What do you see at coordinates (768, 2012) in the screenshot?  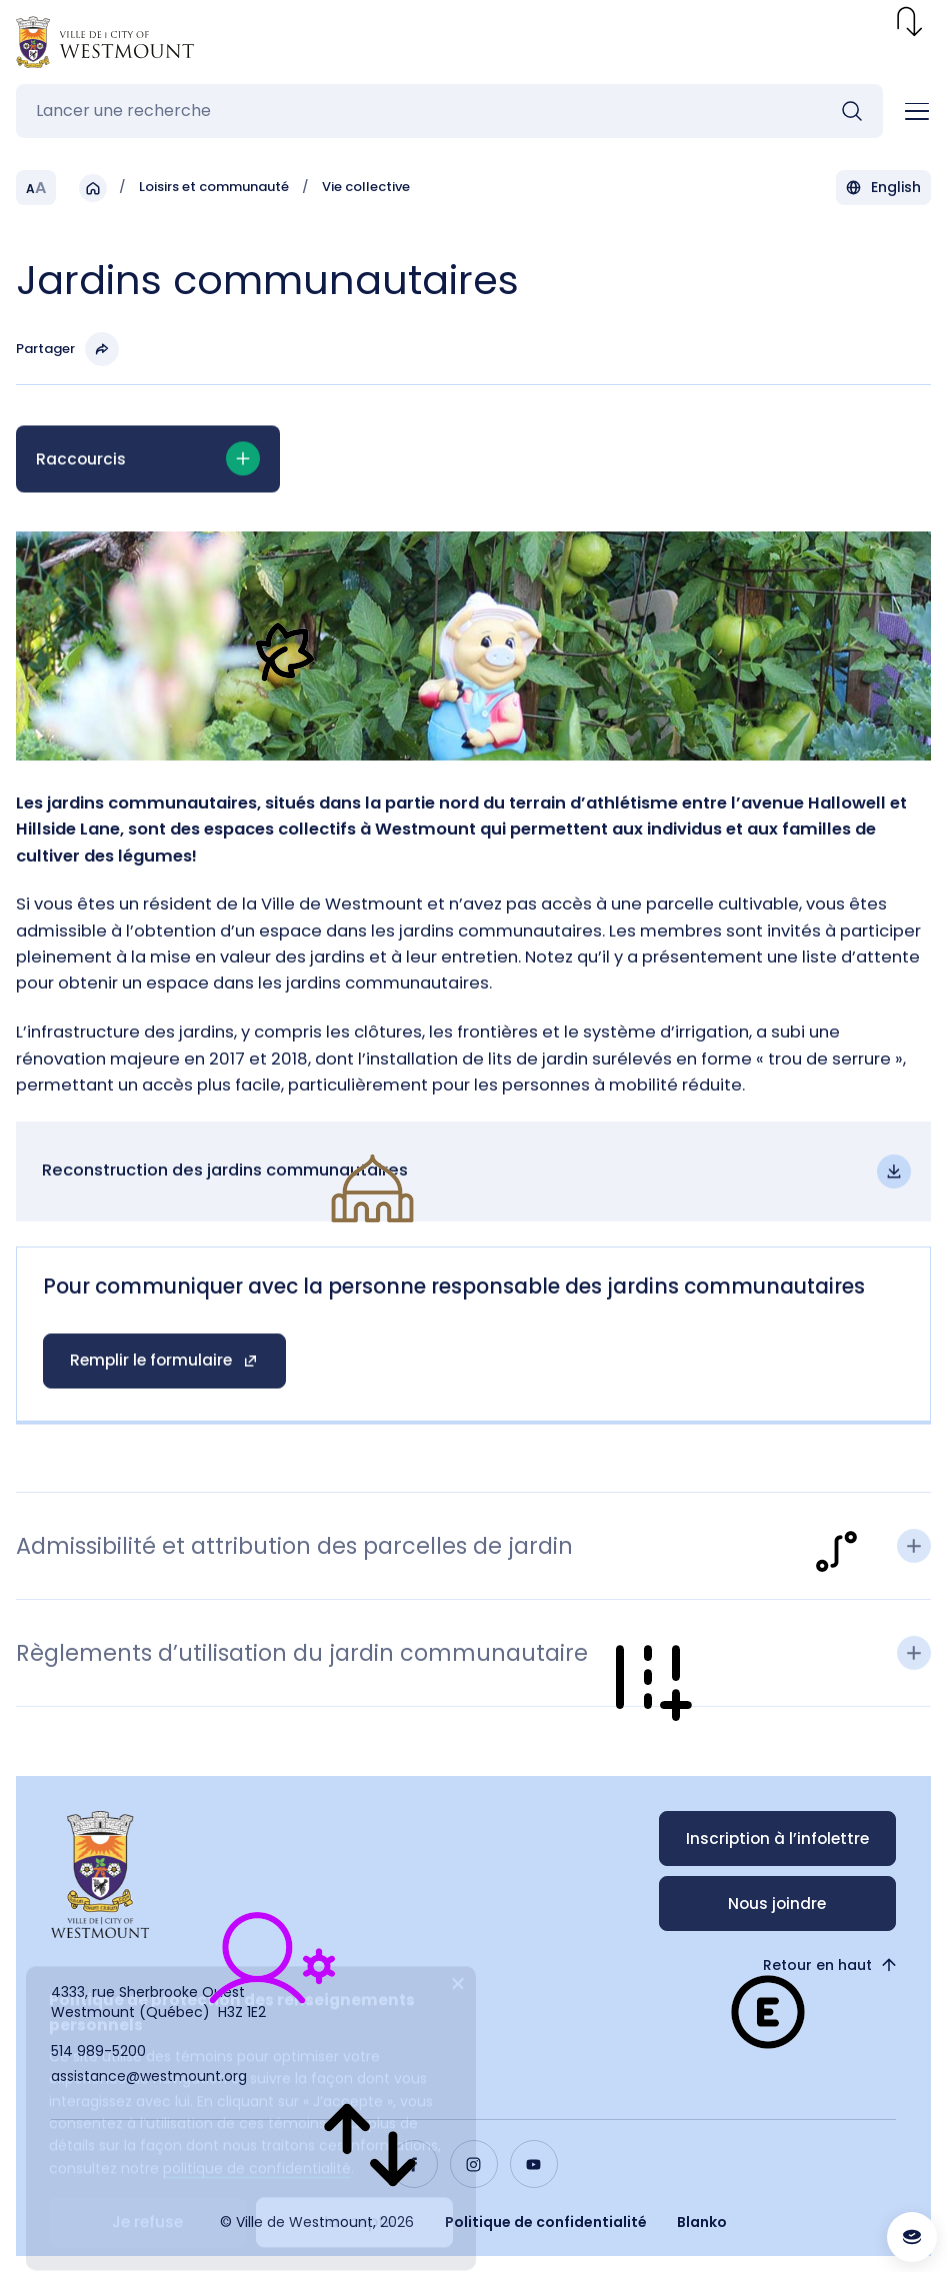 I see `indicates east direction on a map or compass` at bounding box center [768, 2012].